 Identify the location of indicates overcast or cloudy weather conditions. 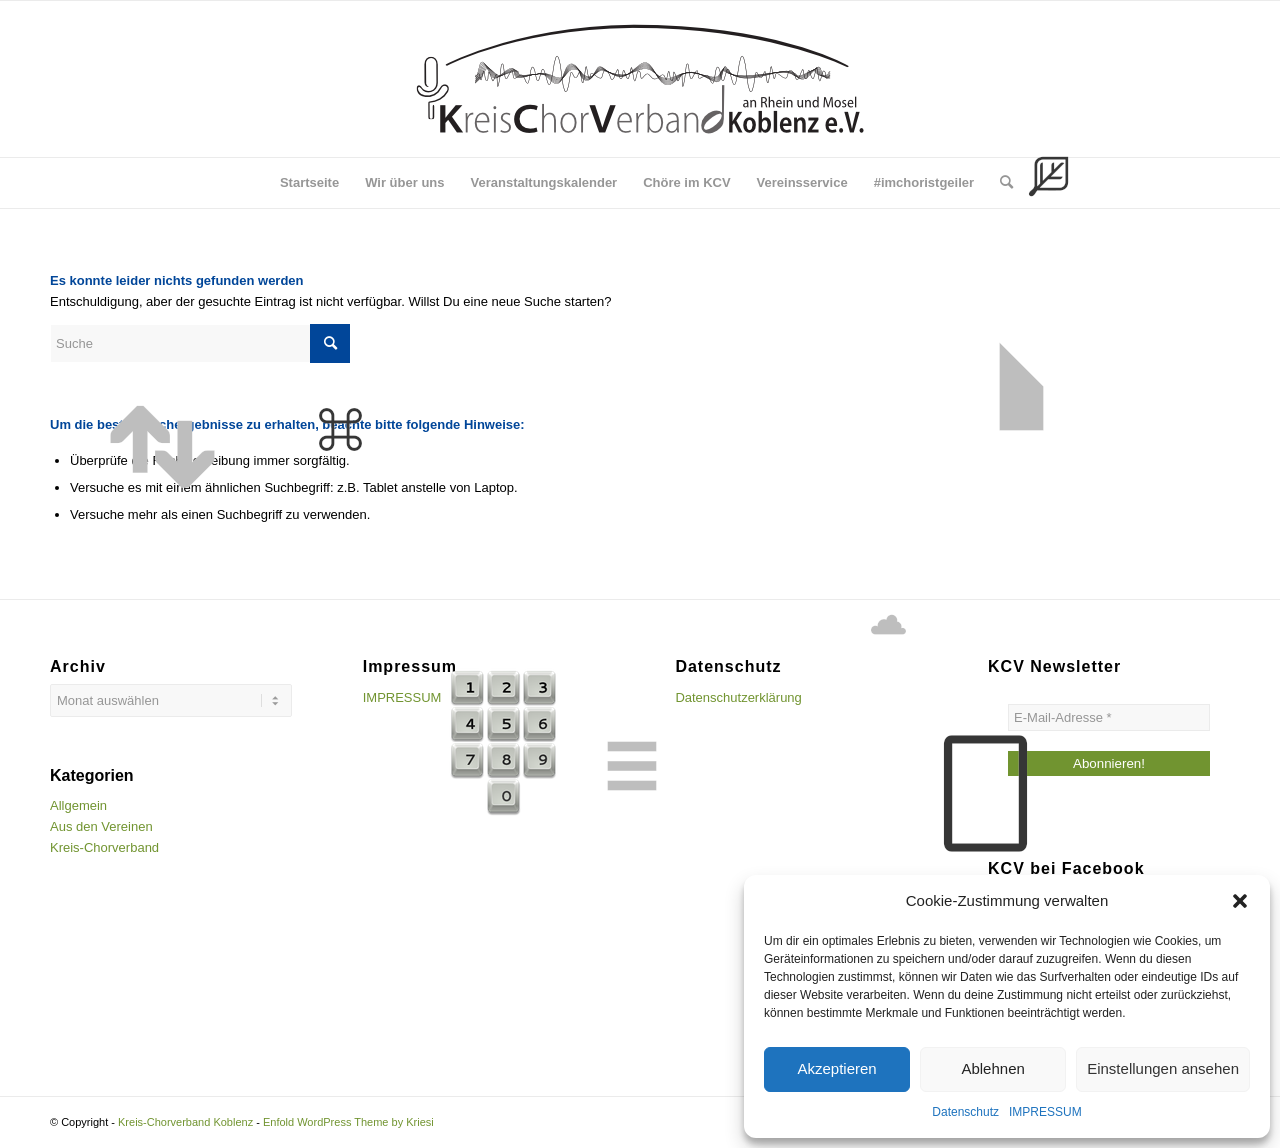
(888, 623).